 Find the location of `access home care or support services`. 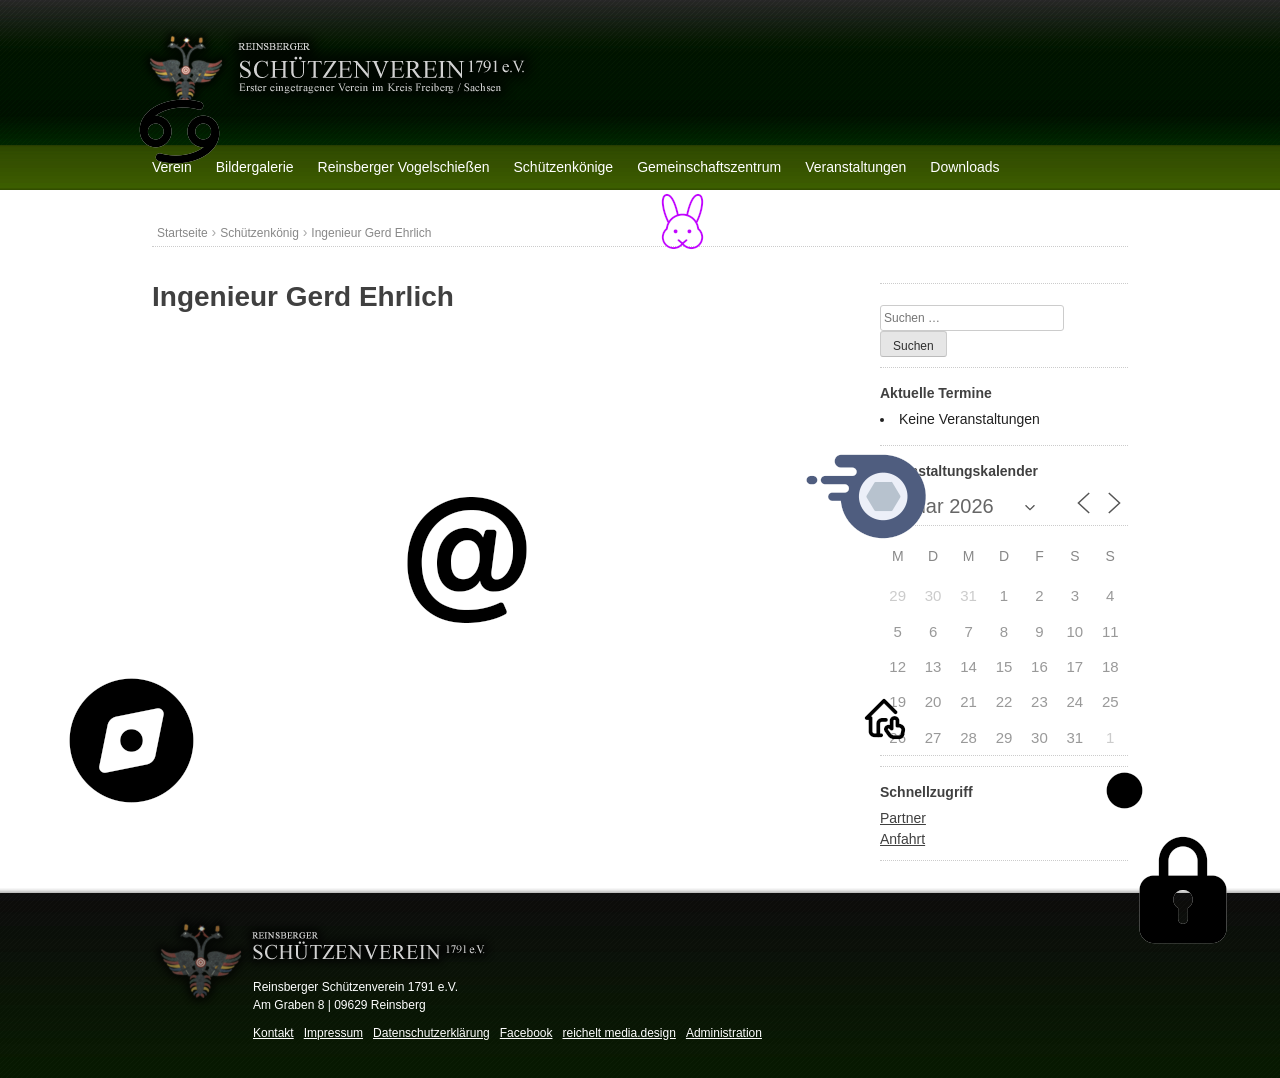

access home care or support services is located at coordinates (884, 718).